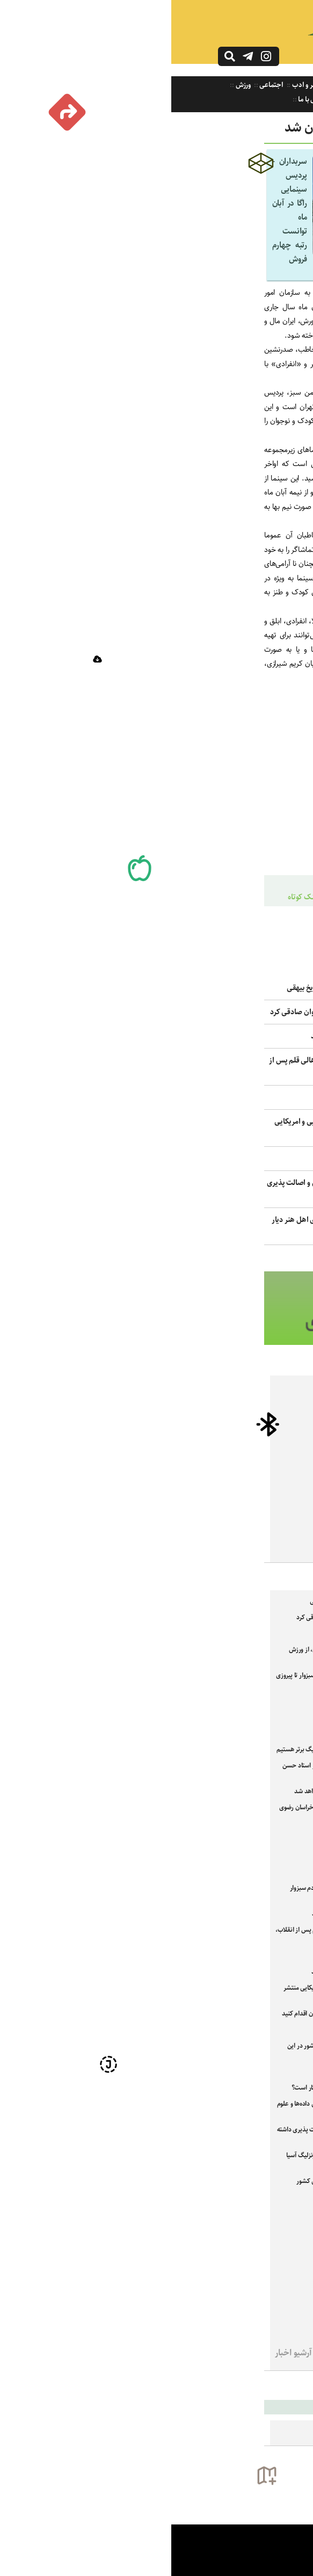 This screenshot has width=313, height=2576. I want to click on indicates an active bluetooth connection, so click(268, 1424).